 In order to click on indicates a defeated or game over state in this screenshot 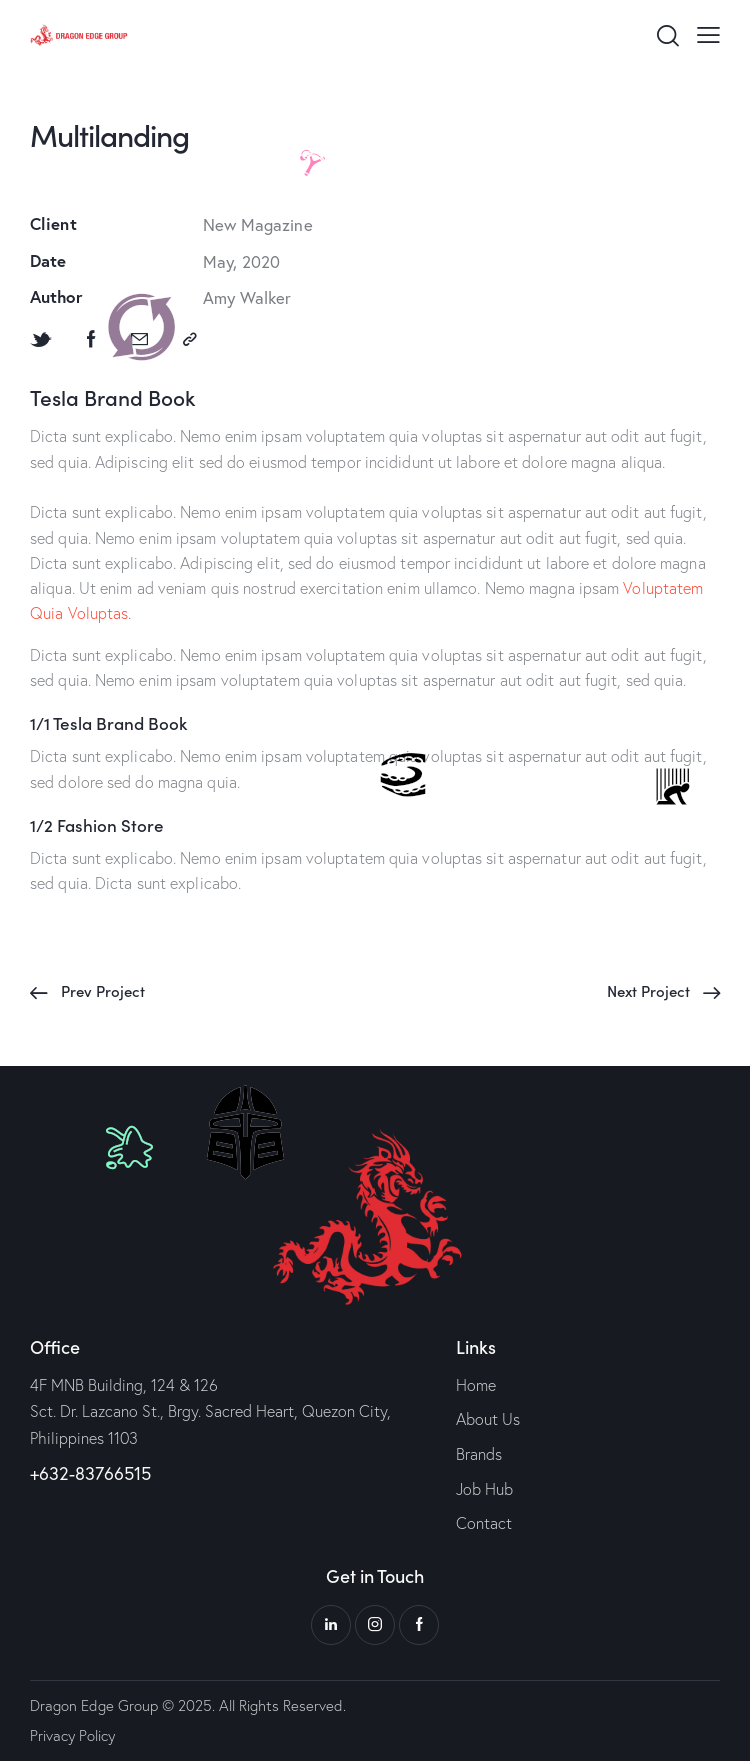, I will do `click(672, 786)`.